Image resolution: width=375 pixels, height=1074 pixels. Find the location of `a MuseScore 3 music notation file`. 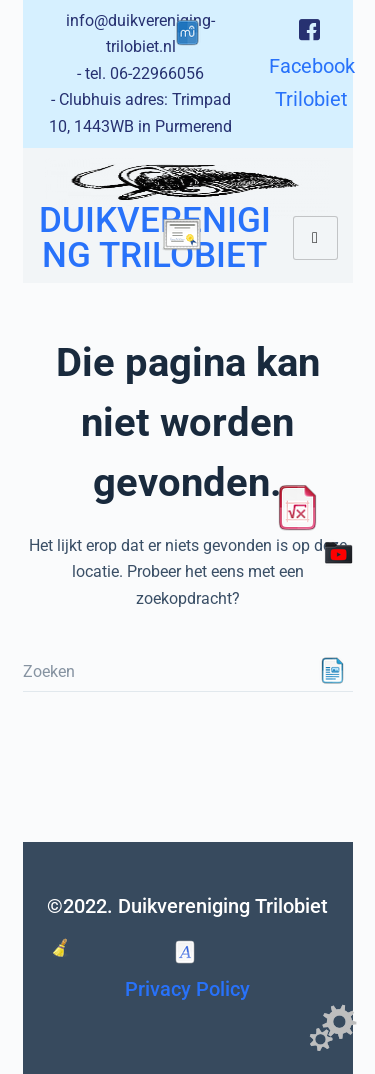

a MuseScore 3 music notation file is located at coordinates (187, 32).